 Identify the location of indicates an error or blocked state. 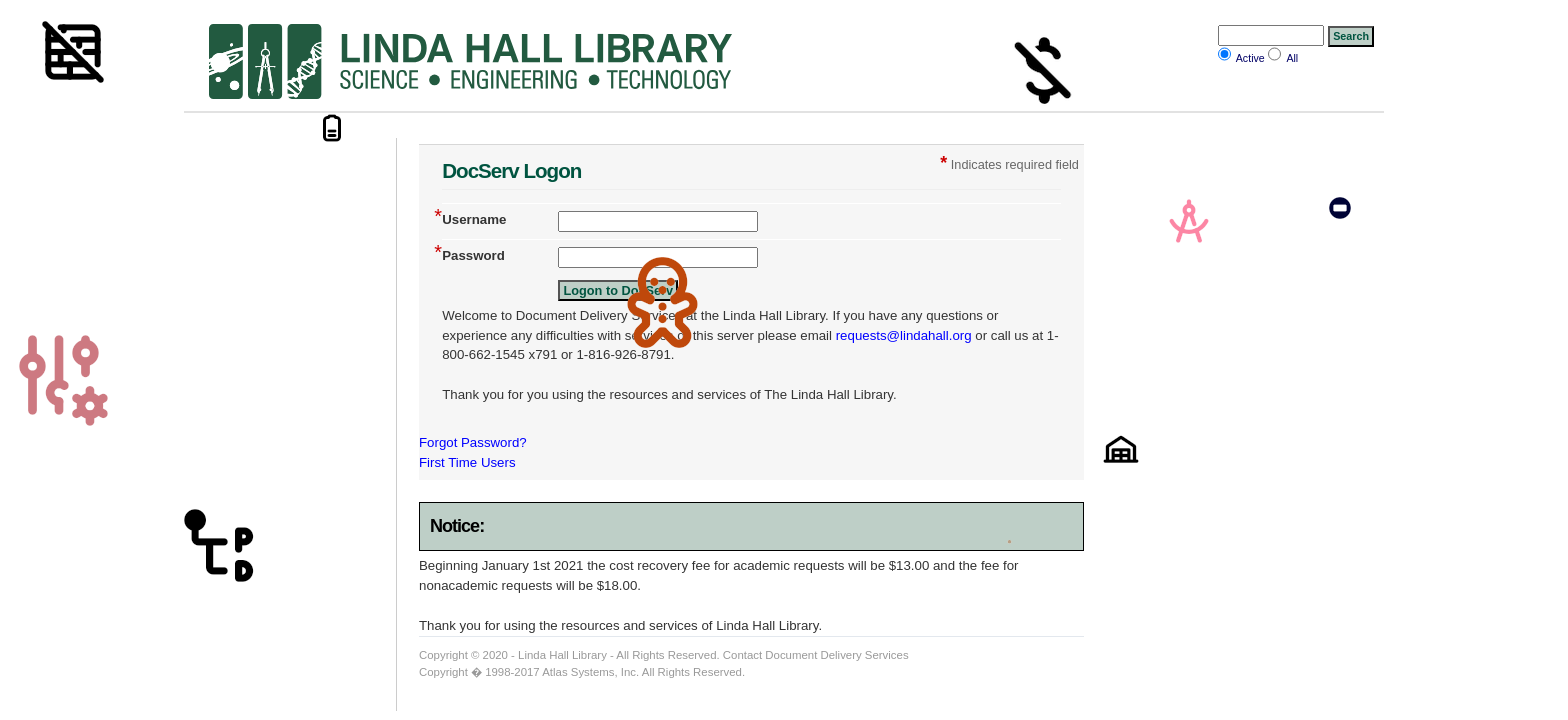
(1340, 208).